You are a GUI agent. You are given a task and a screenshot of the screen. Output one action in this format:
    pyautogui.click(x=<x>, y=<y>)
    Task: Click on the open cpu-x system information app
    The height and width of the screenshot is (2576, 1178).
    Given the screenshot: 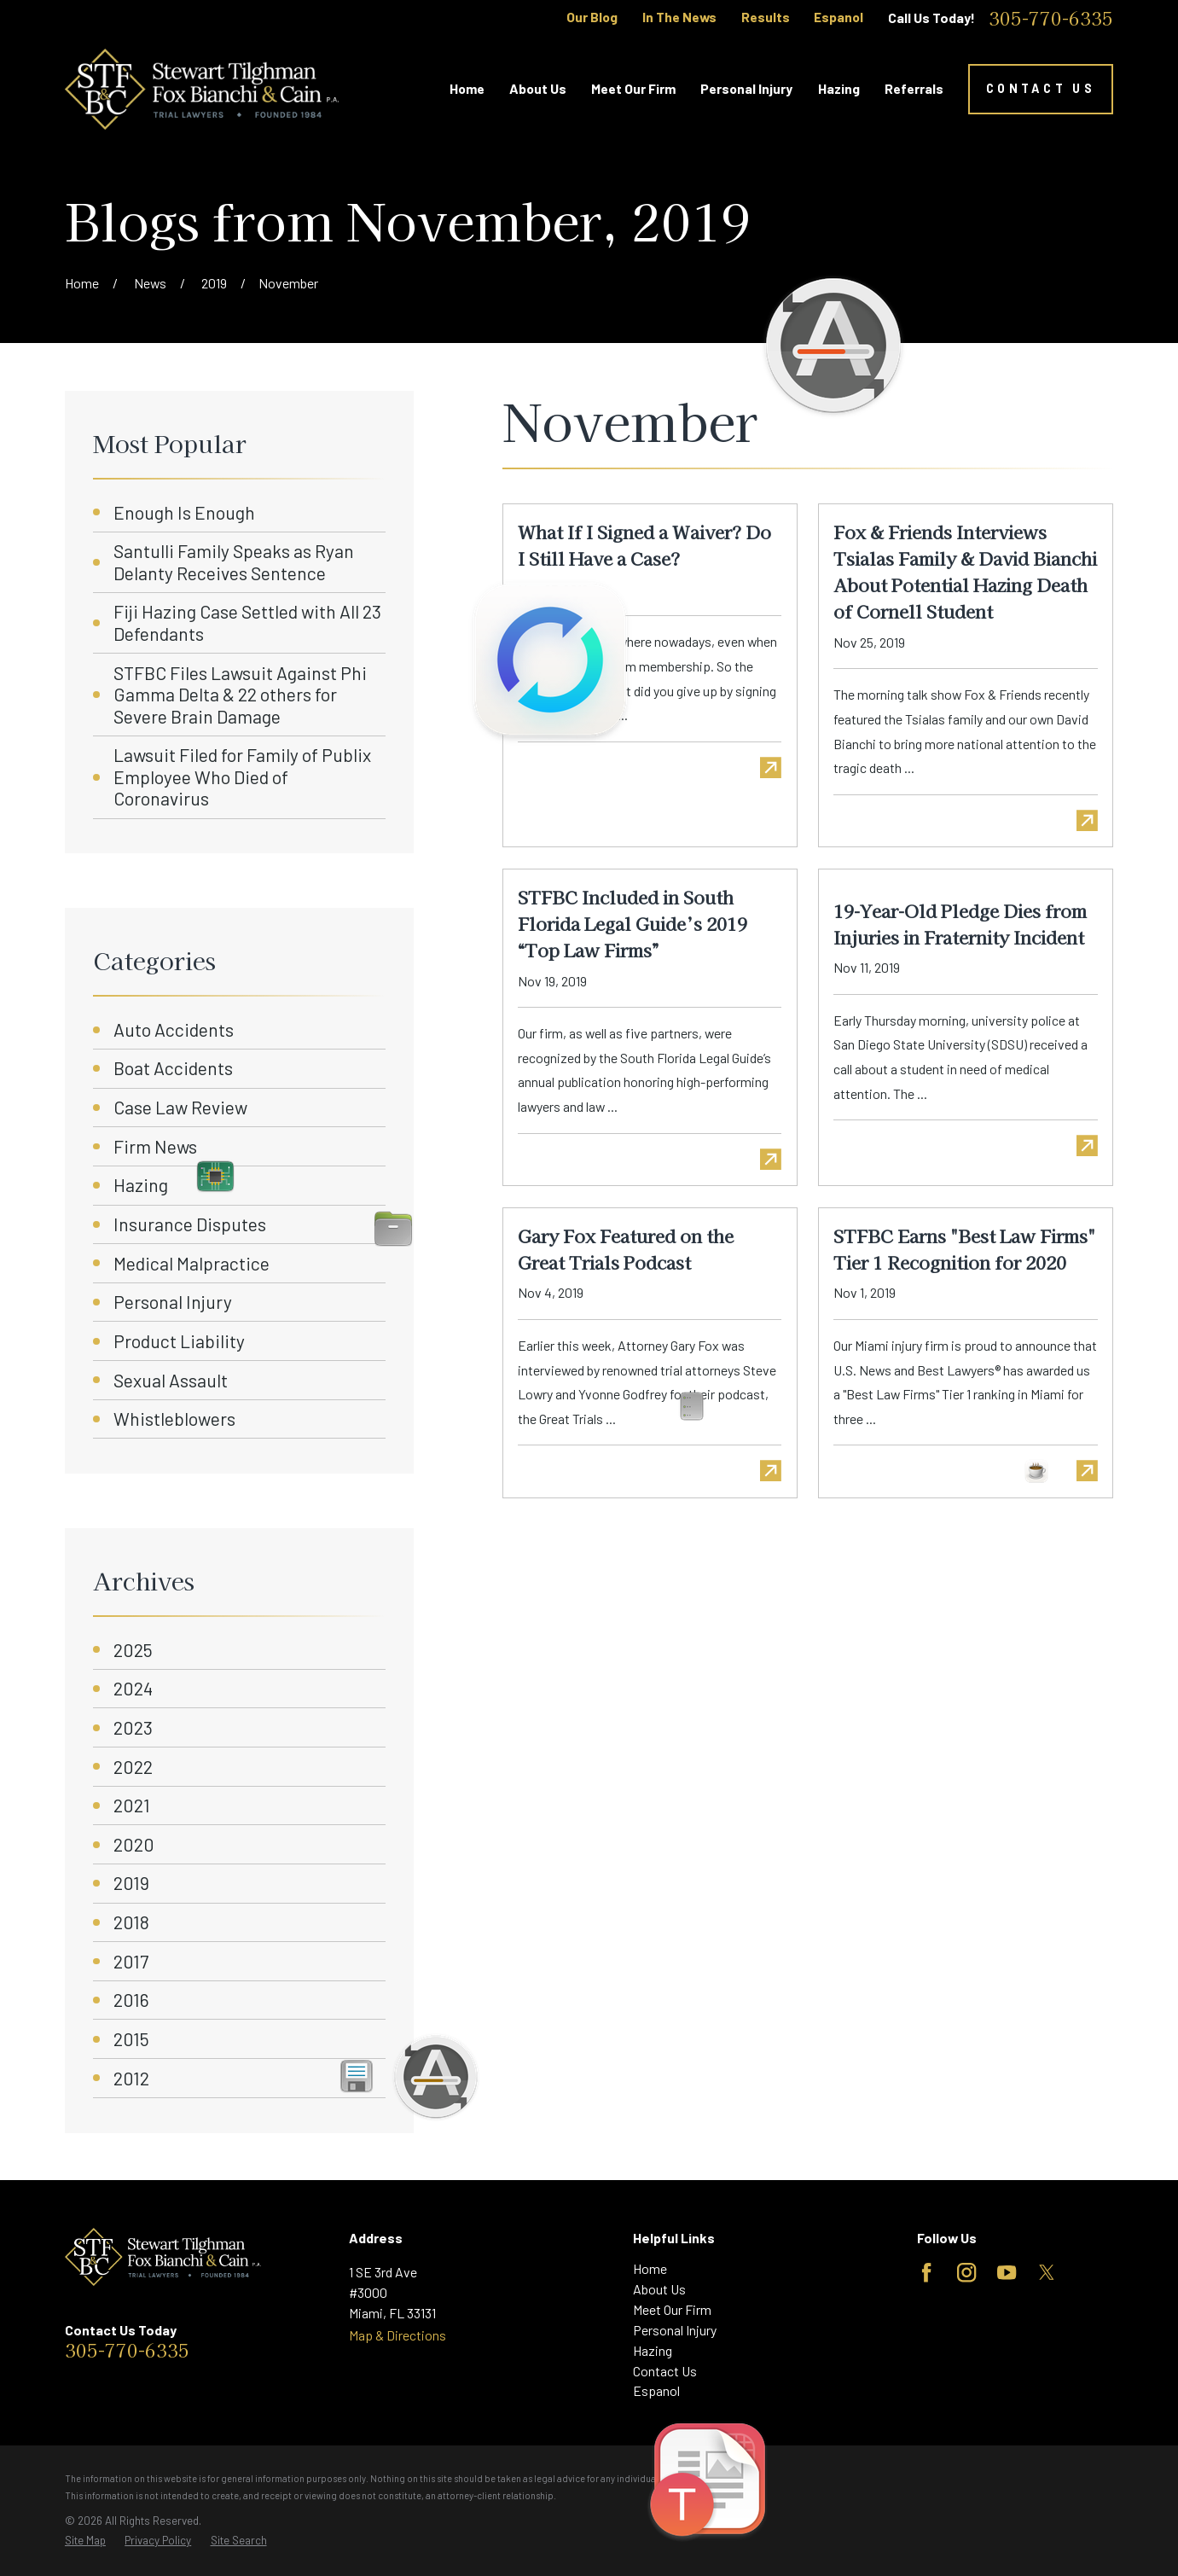 What is the action you would take?
    pyautogui.click(x=215, y=1176)
    